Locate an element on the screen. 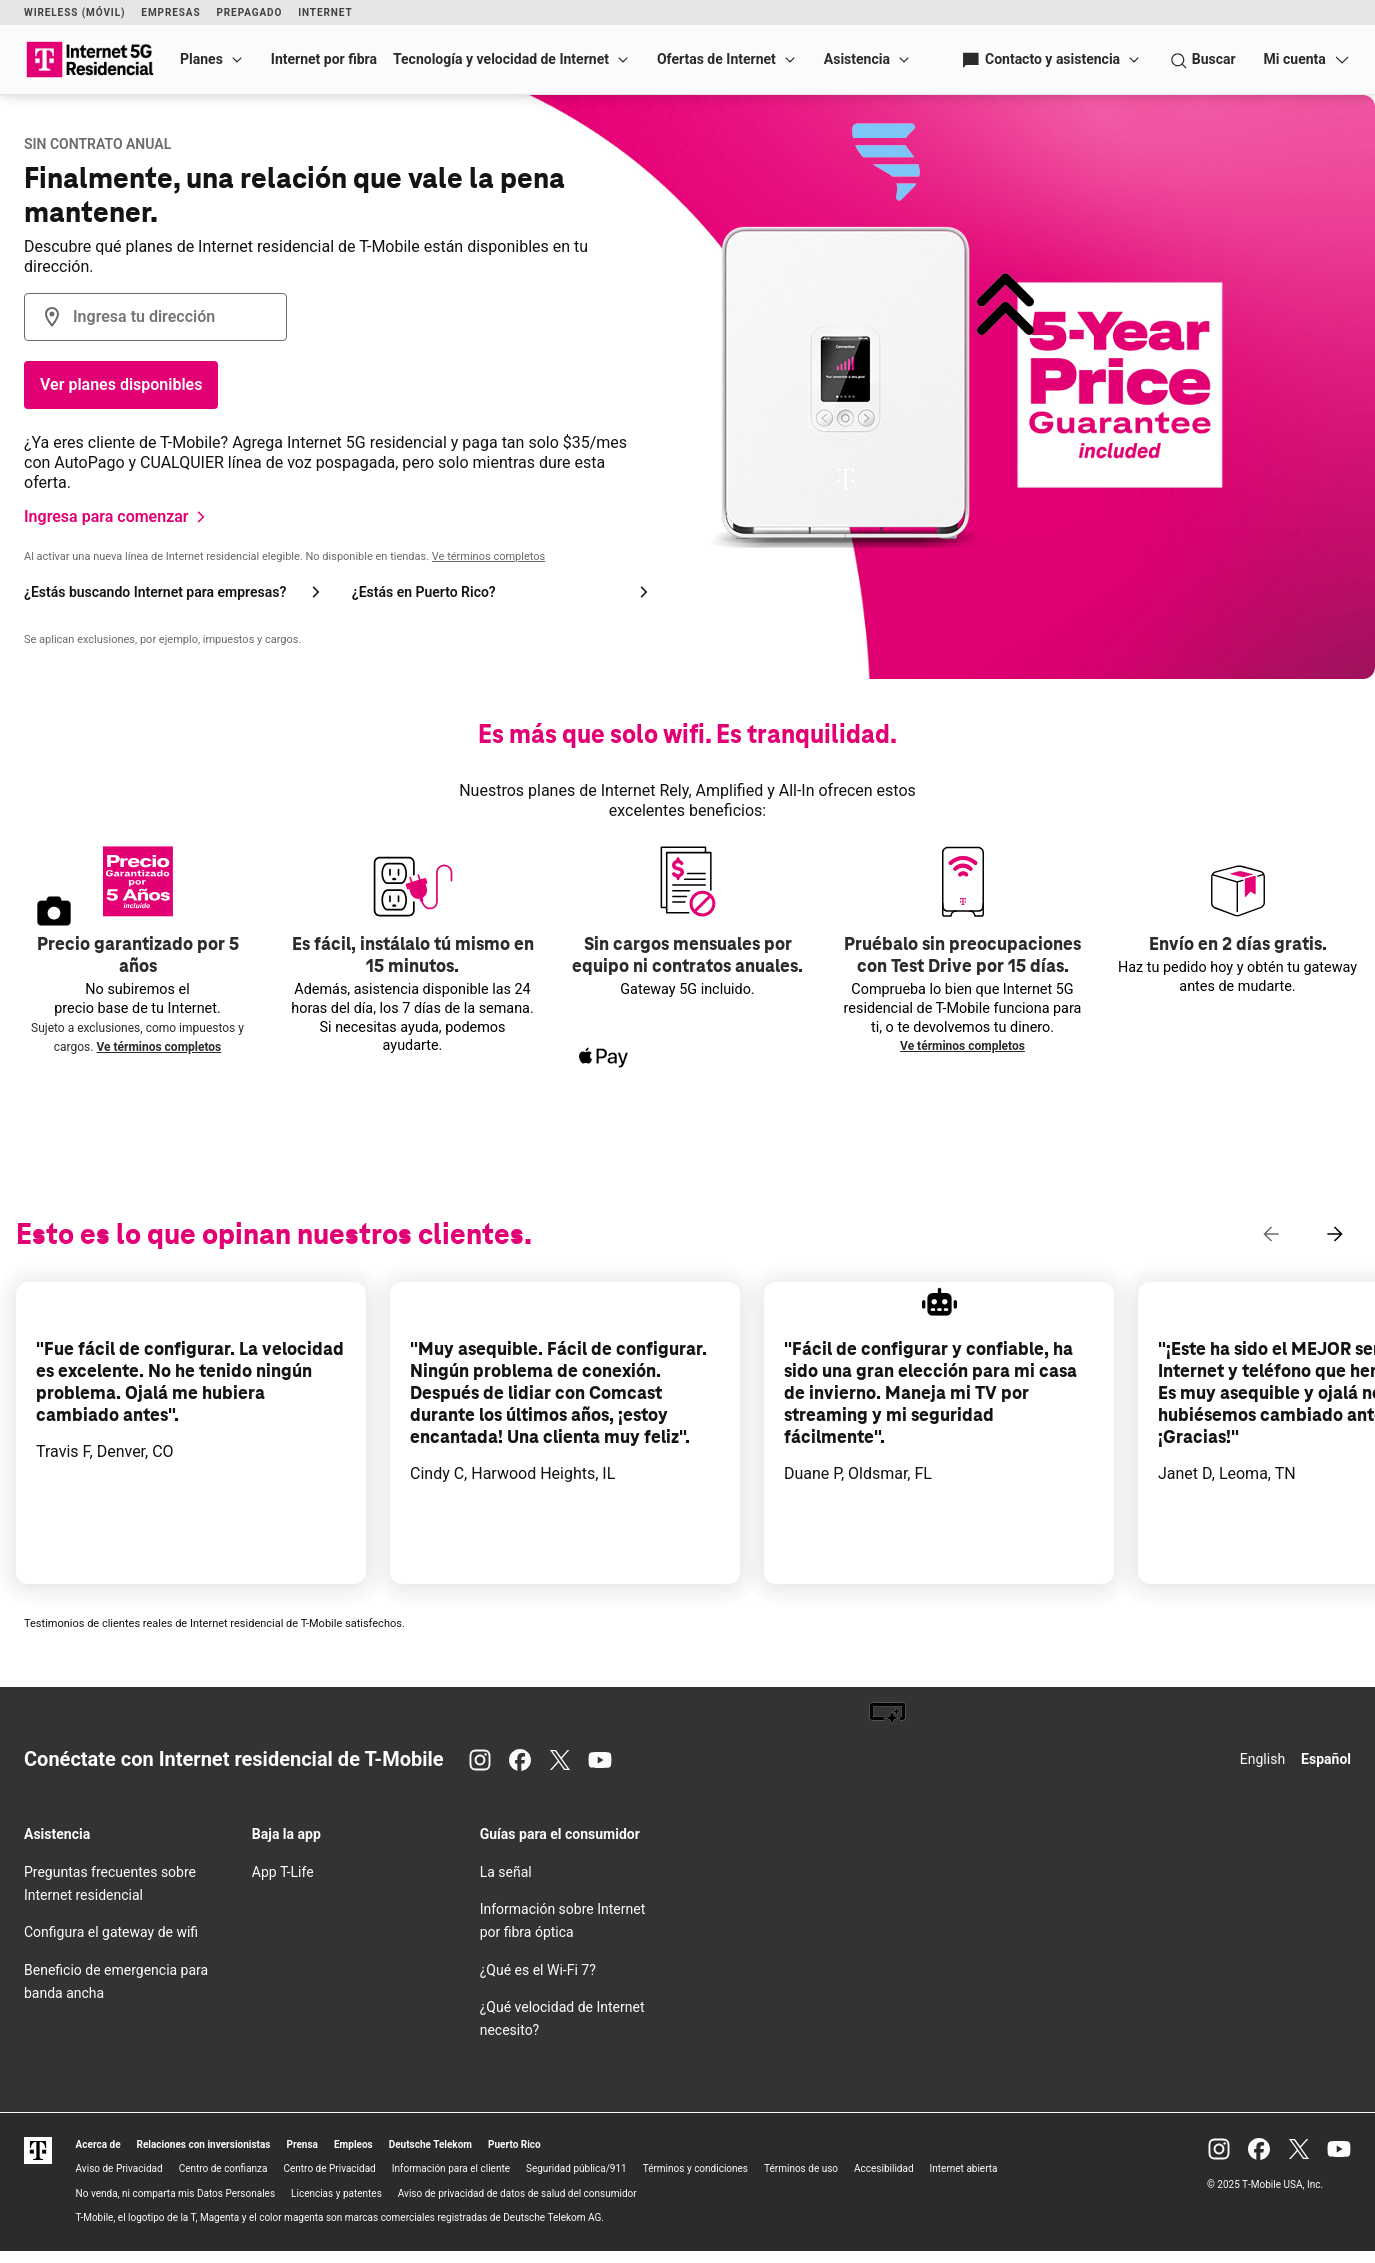 This screenshot has width=1375, height=2263. indicates severe weather alert or tornado warning is located at coordinates (886, 162).